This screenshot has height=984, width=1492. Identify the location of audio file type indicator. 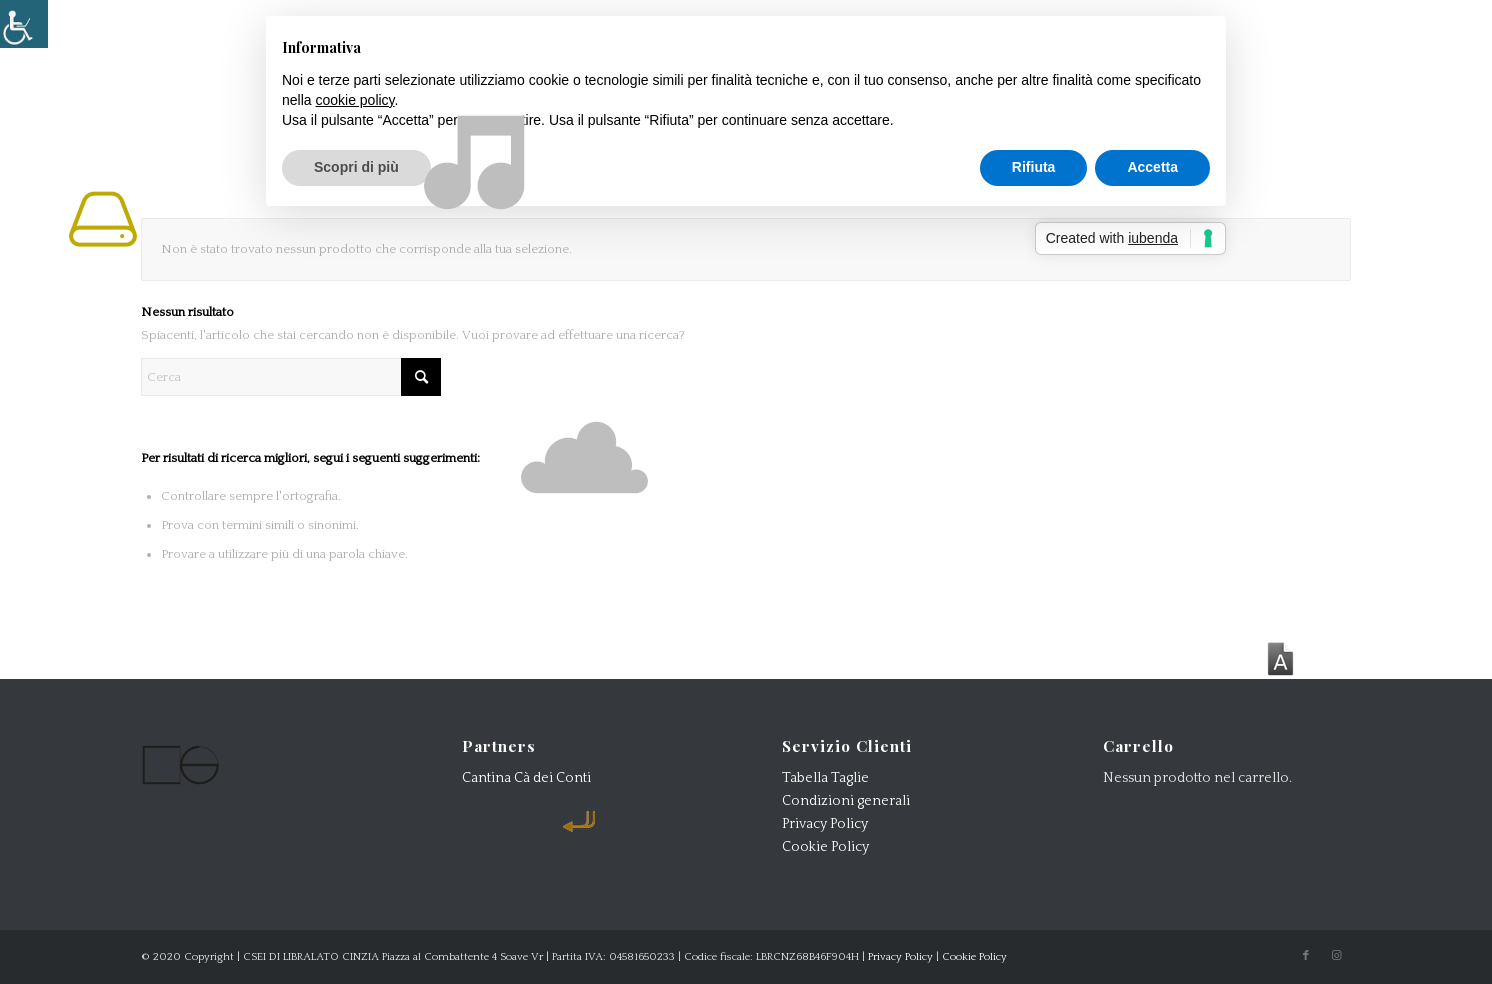
(477, 162).